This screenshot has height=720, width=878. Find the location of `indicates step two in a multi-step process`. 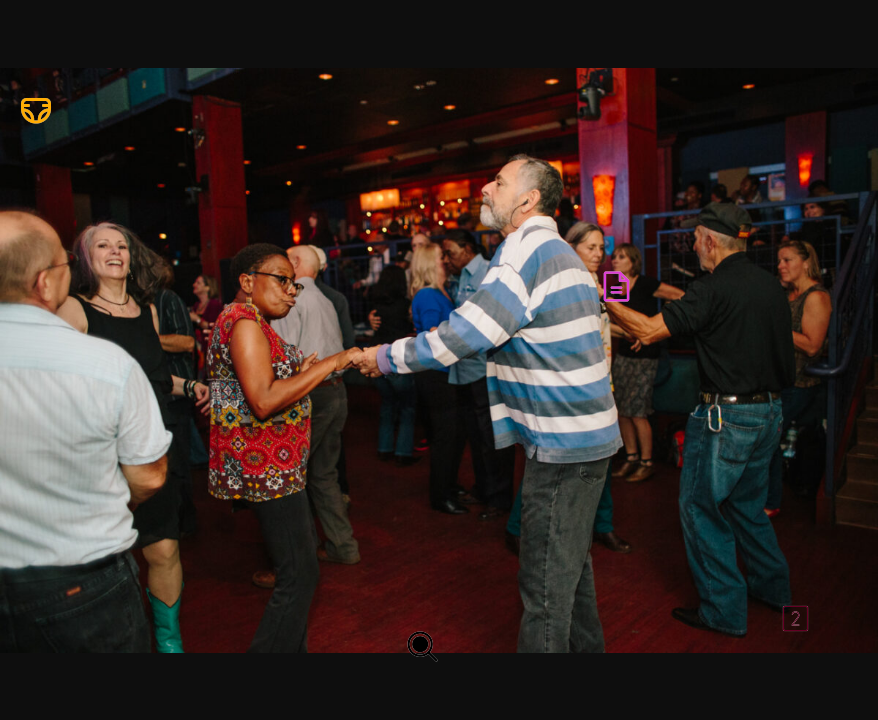

indicates step two in a multi-step process is located at coordinates (795, 618).